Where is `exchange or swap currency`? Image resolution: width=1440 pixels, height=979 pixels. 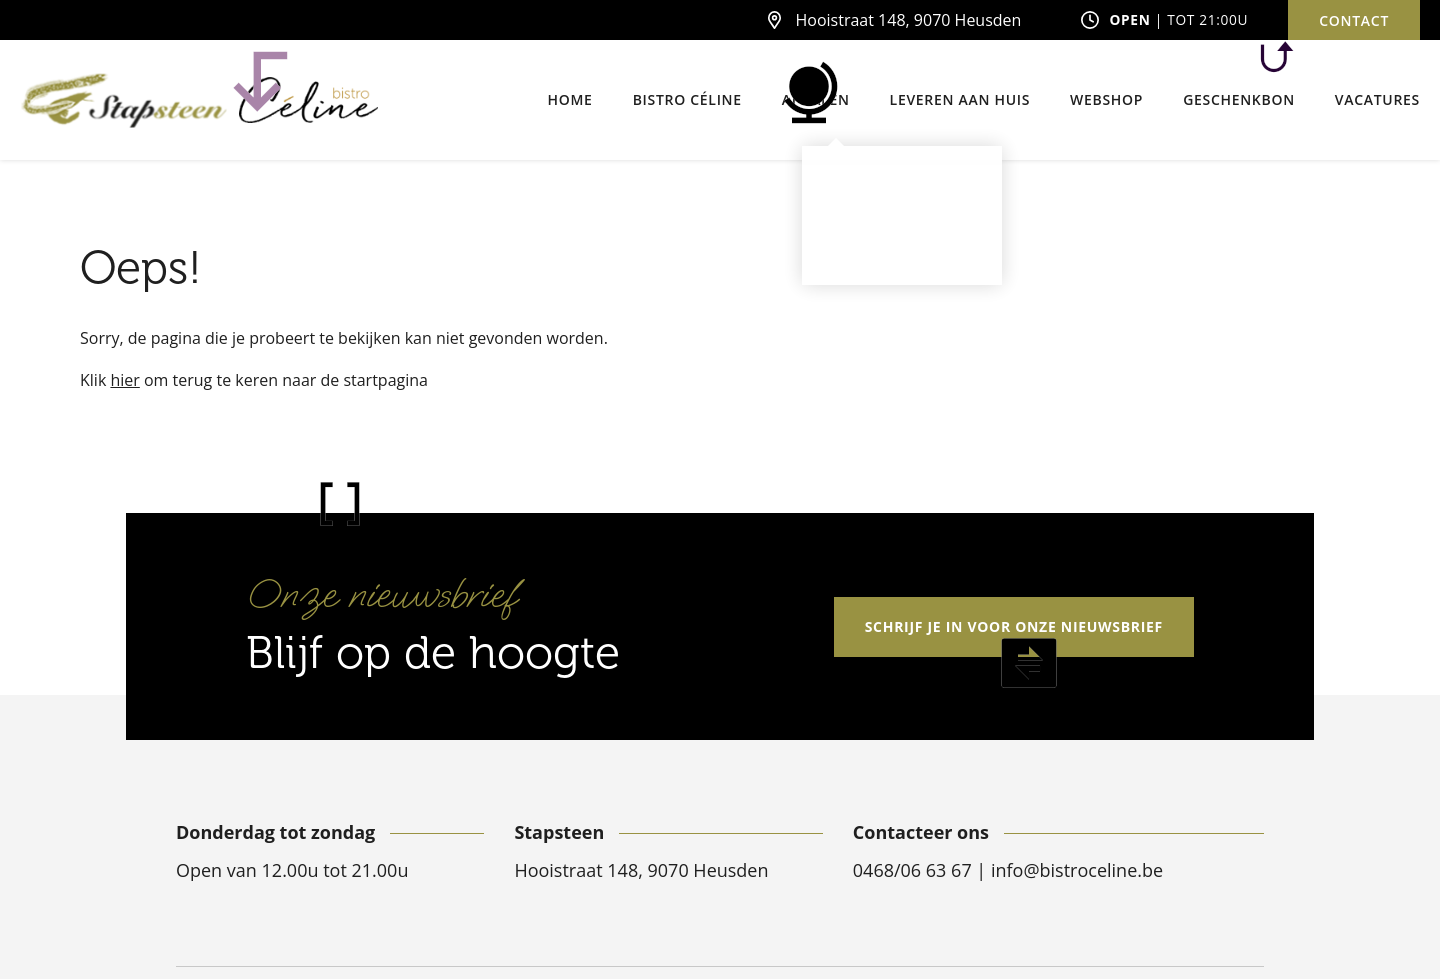 exchange or swap currency is located at coordinates (1029, 663).